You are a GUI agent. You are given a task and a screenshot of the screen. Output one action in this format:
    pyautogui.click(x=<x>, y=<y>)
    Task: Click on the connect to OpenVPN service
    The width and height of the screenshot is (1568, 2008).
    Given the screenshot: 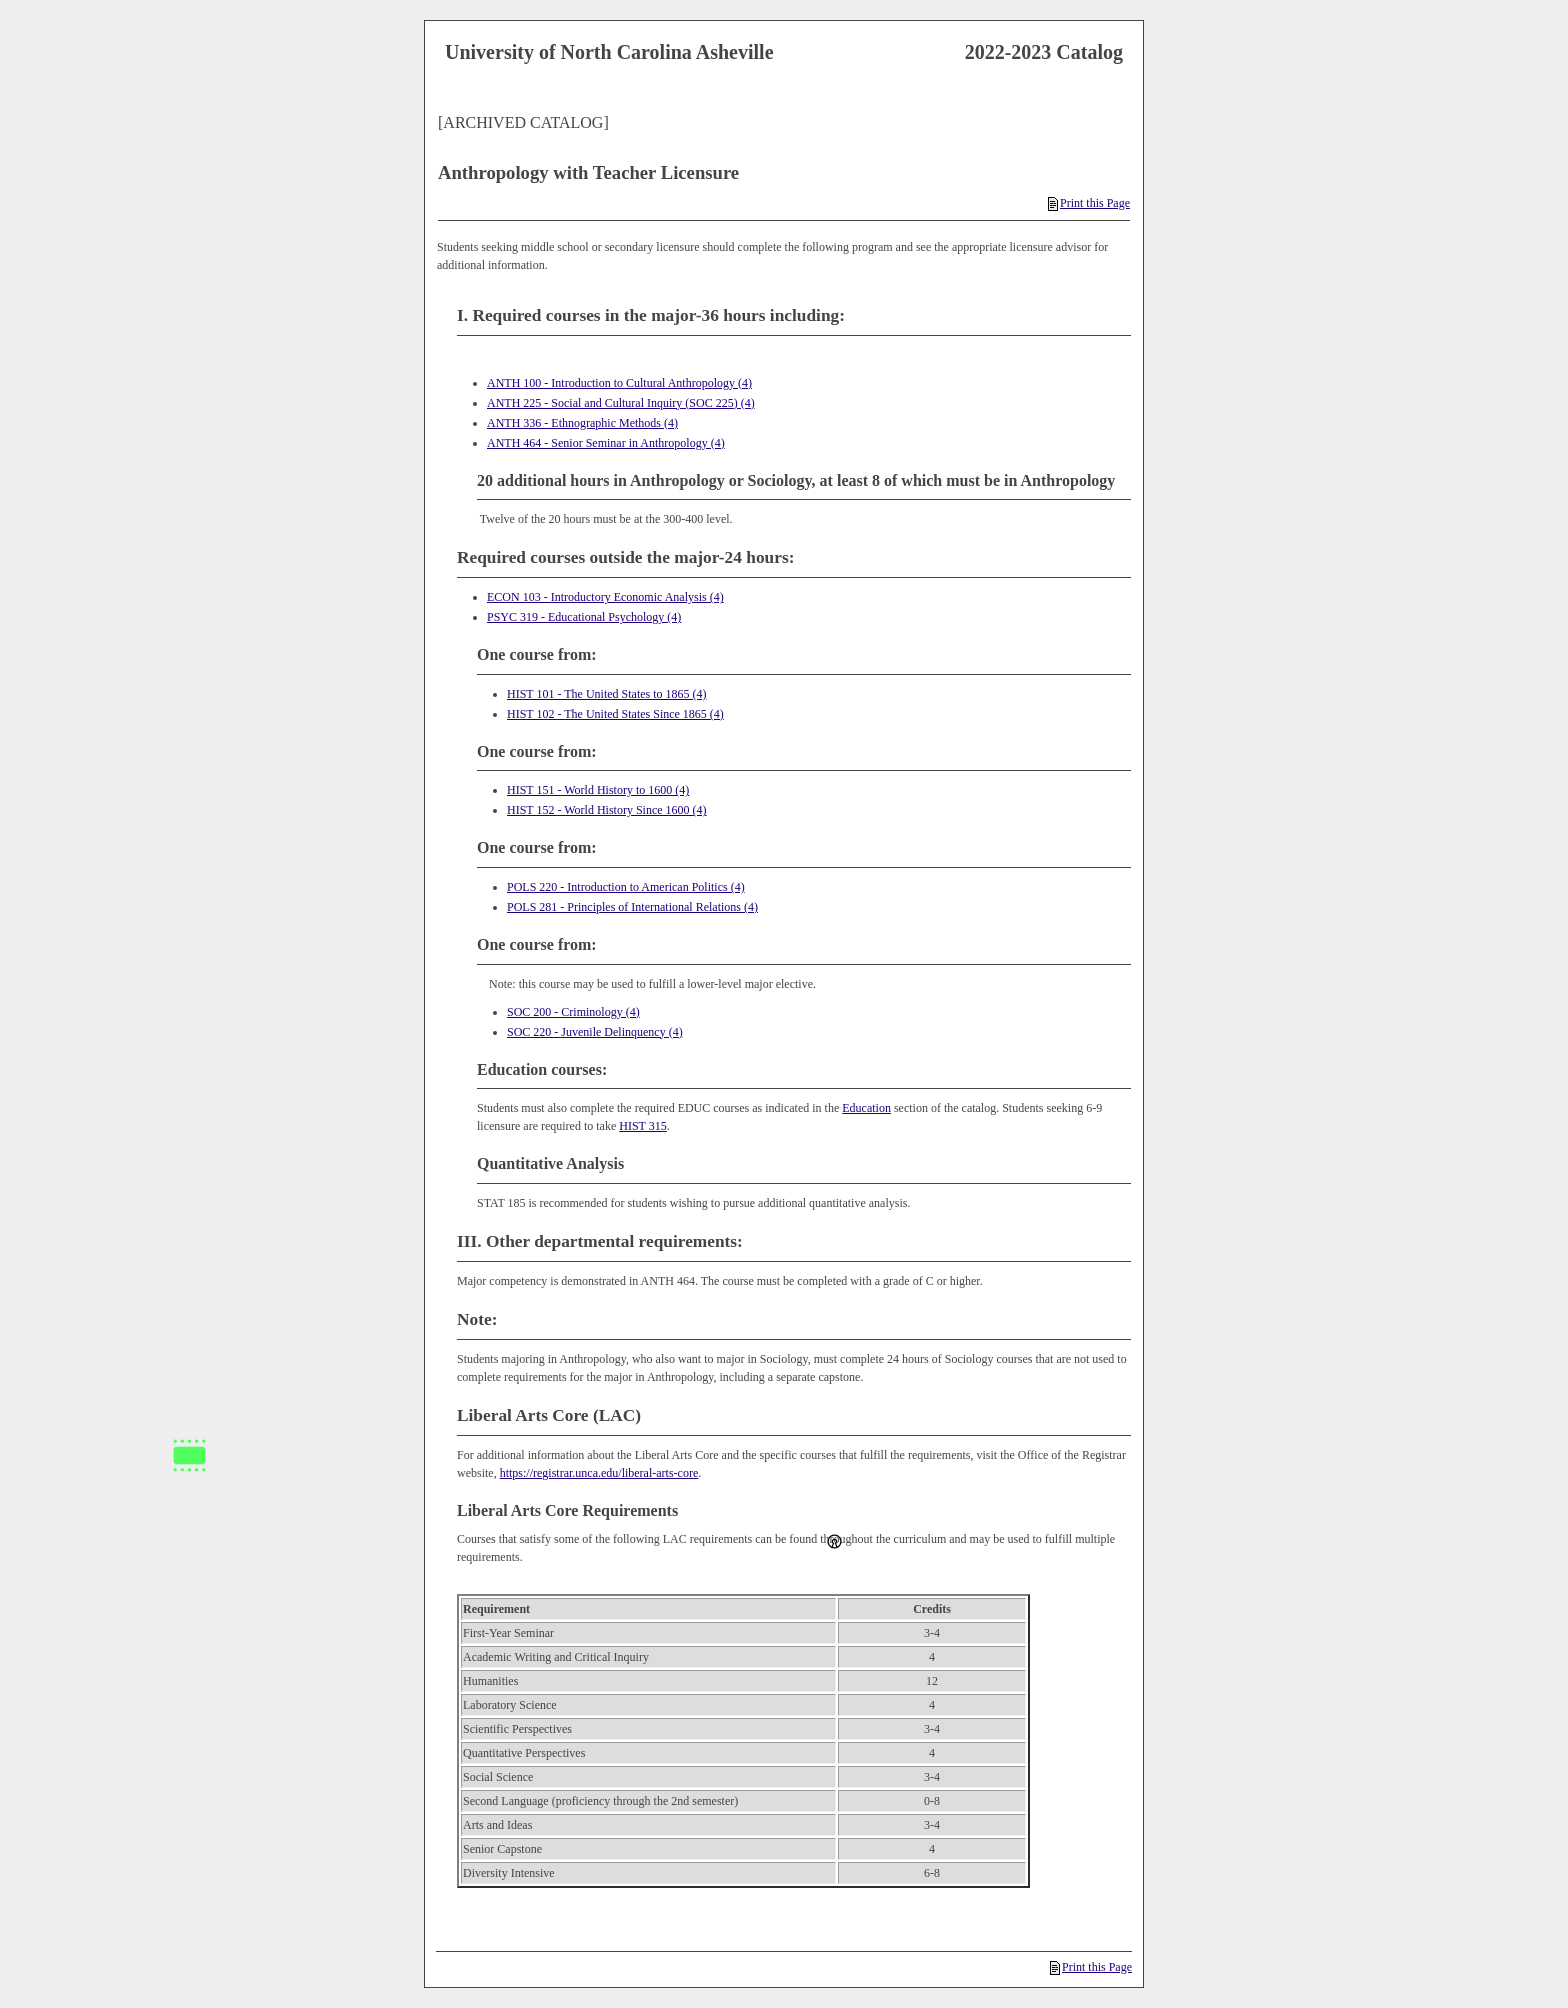 What is the action you would take?
    pyautogui.click(x=834, y=1541)
    